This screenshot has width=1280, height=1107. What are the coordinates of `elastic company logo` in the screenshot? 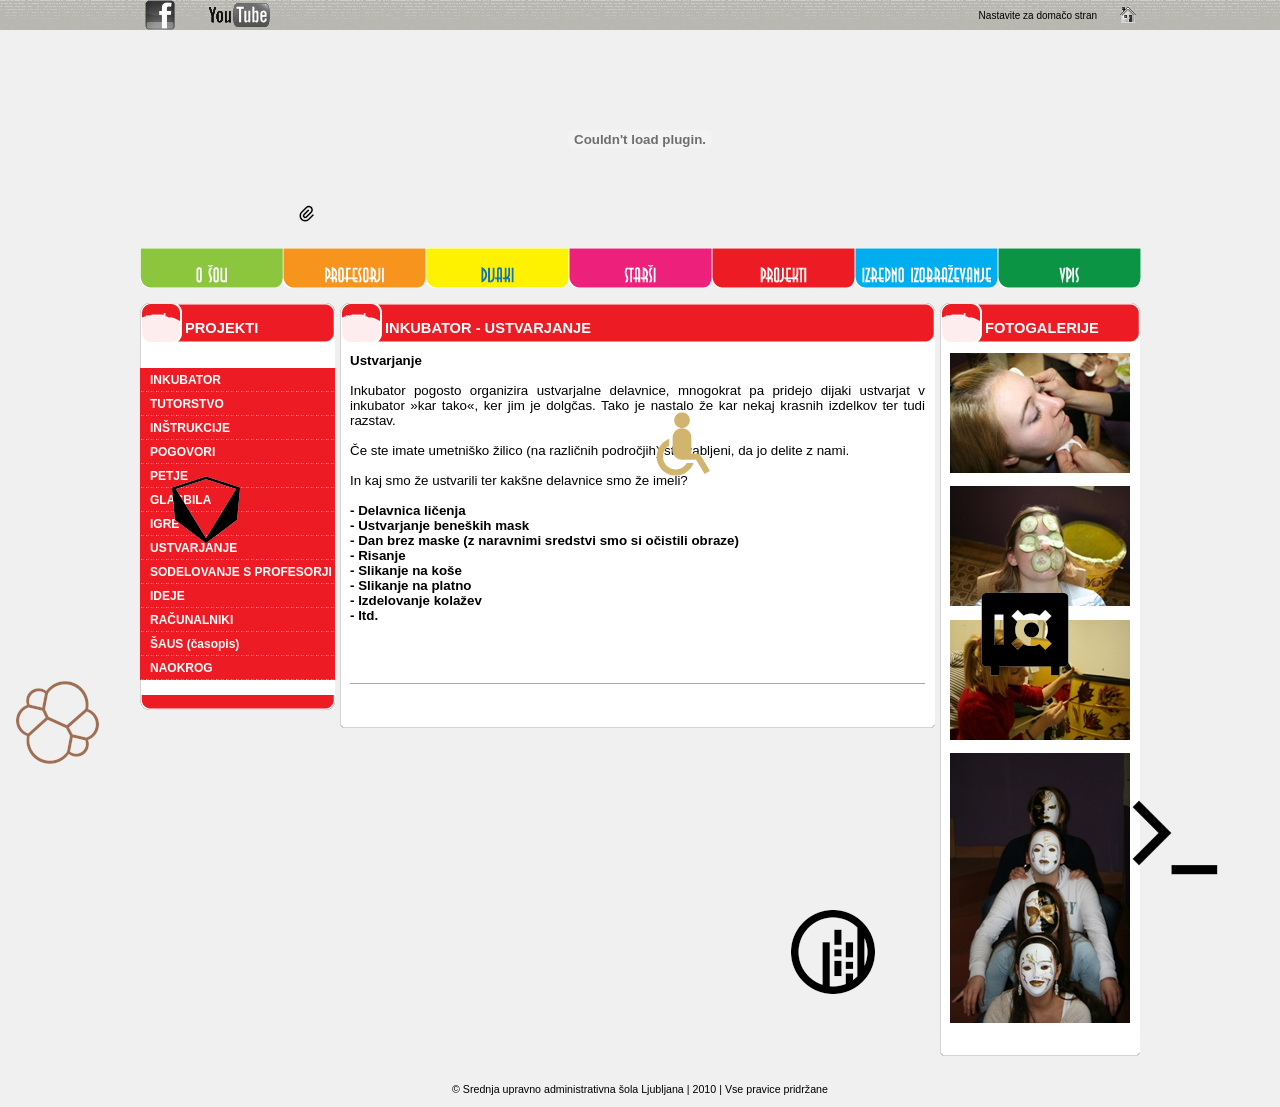 It's located at (57, 722).